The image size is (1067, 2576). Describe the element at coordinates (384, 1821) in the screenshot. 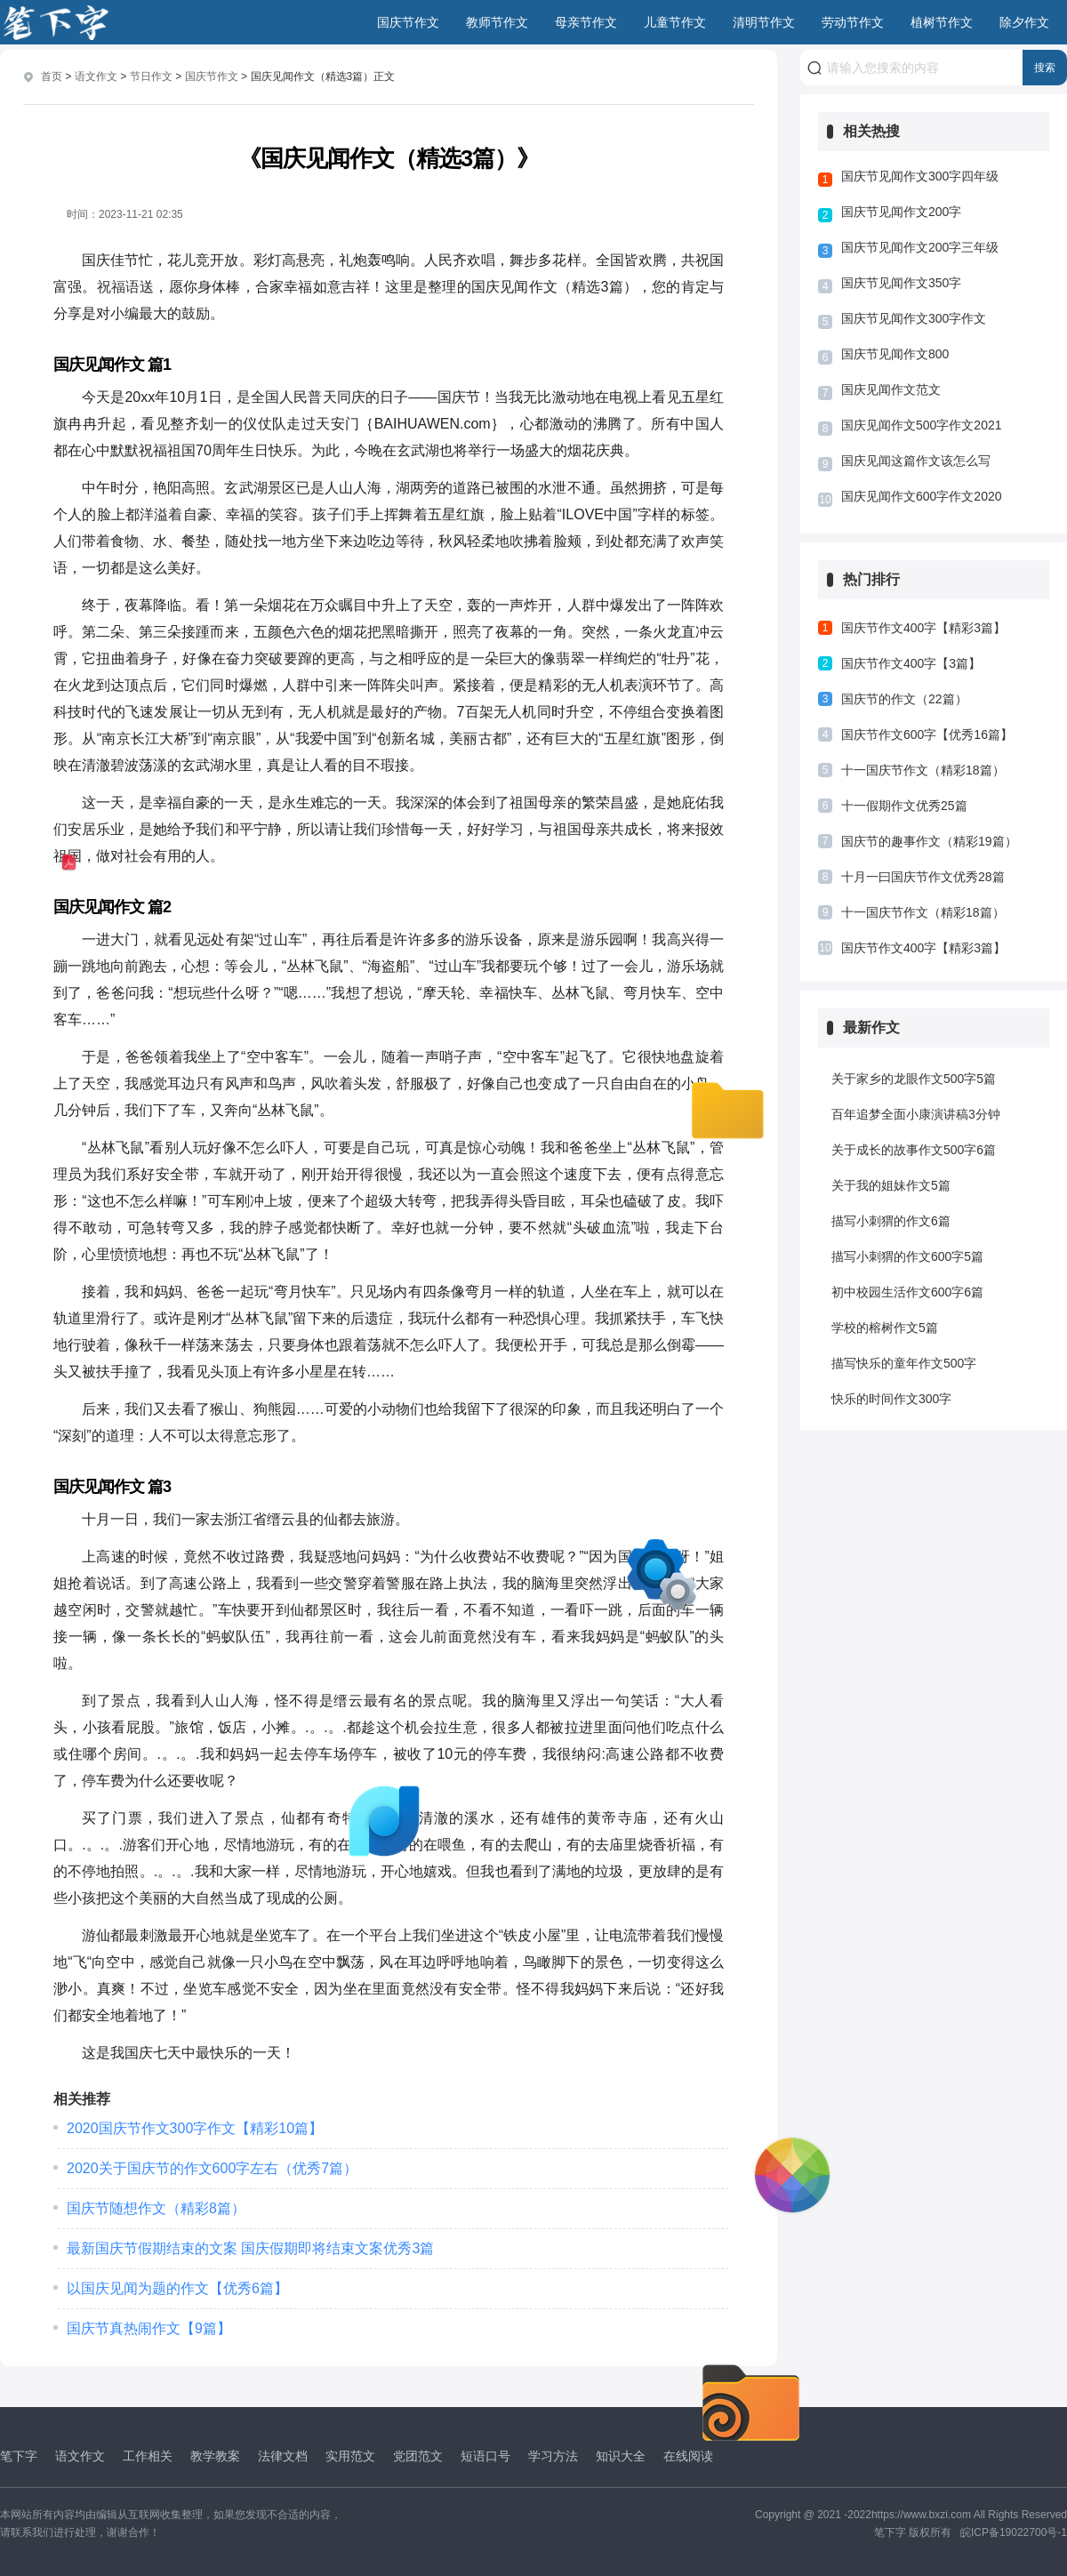

I see `open the TalentOnboard application` at that location.